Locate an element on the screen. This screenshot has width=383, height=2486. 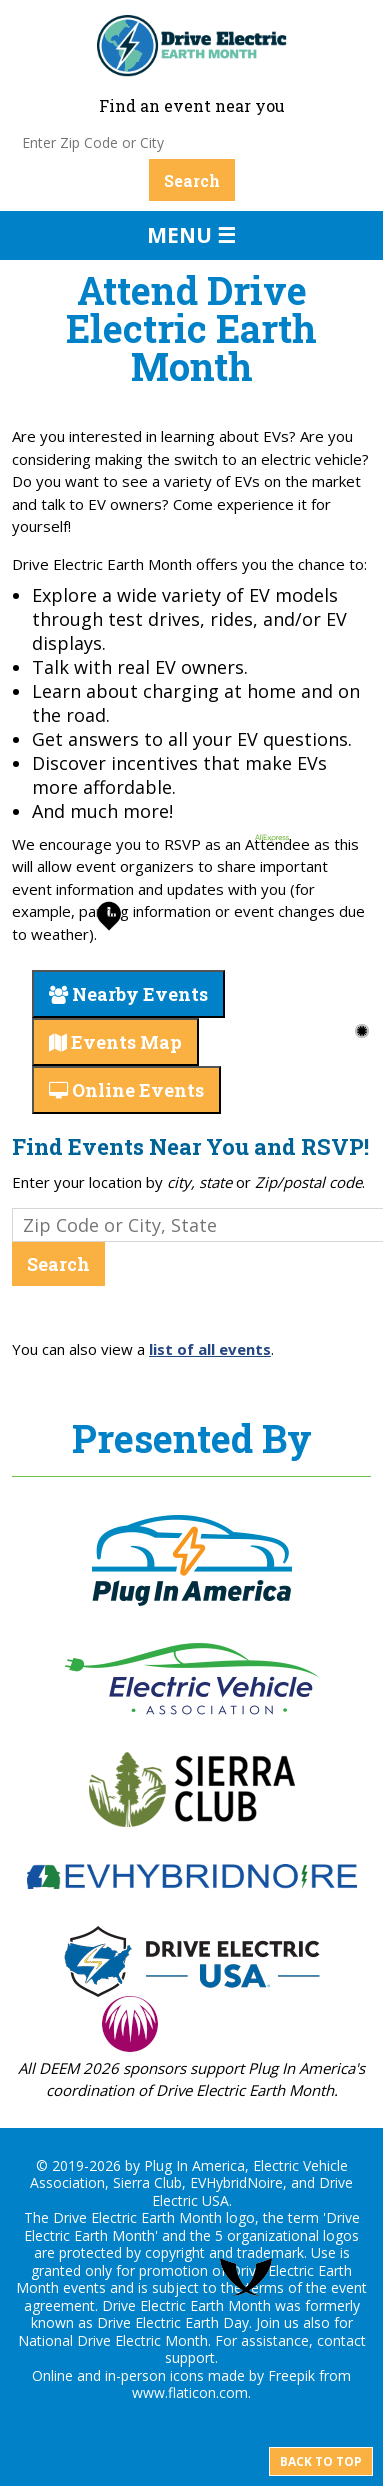
open BitComet torrent client is located at coordinates (130, 2024).